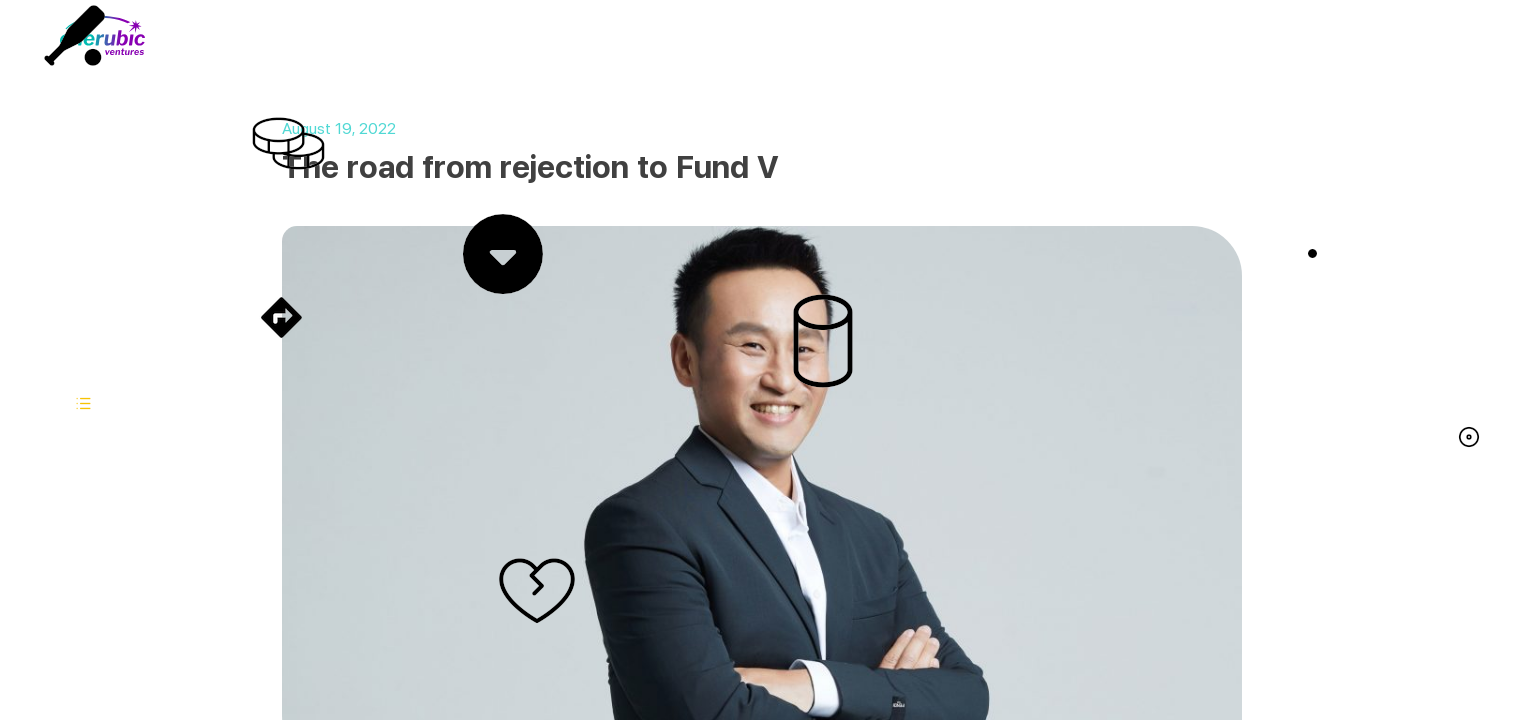  I want to click on view items in list format, so click(83, 403).